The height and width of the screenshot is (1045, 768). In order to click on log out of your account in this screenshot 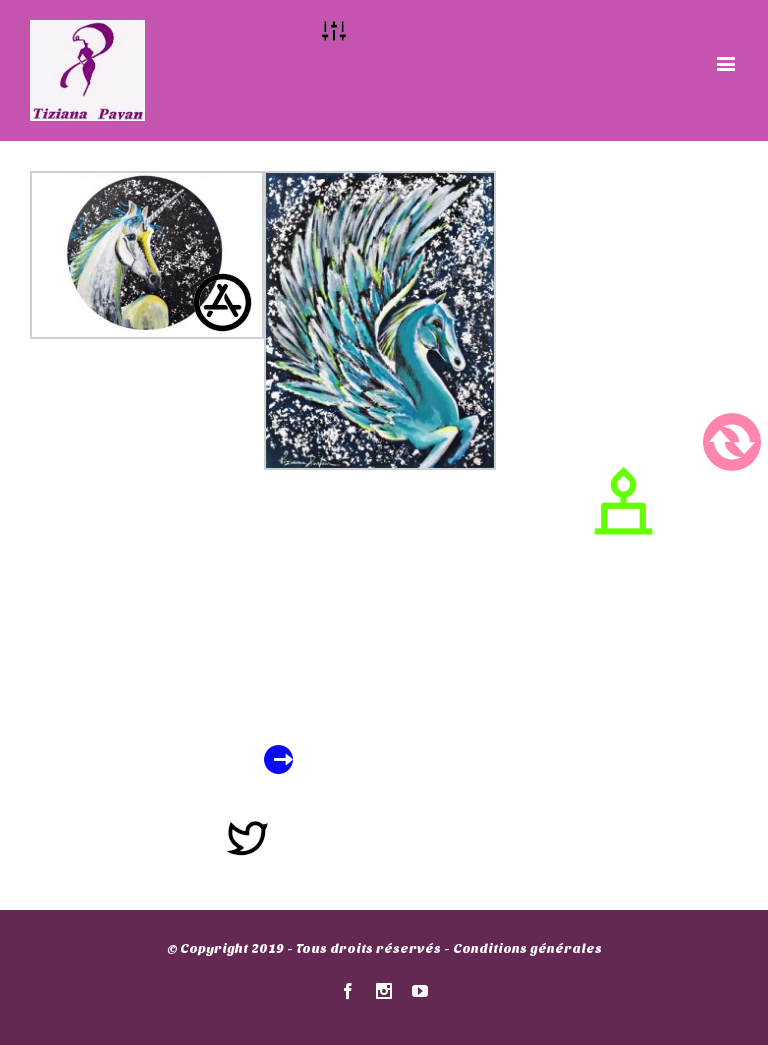, I will do `click(278, 759)`.